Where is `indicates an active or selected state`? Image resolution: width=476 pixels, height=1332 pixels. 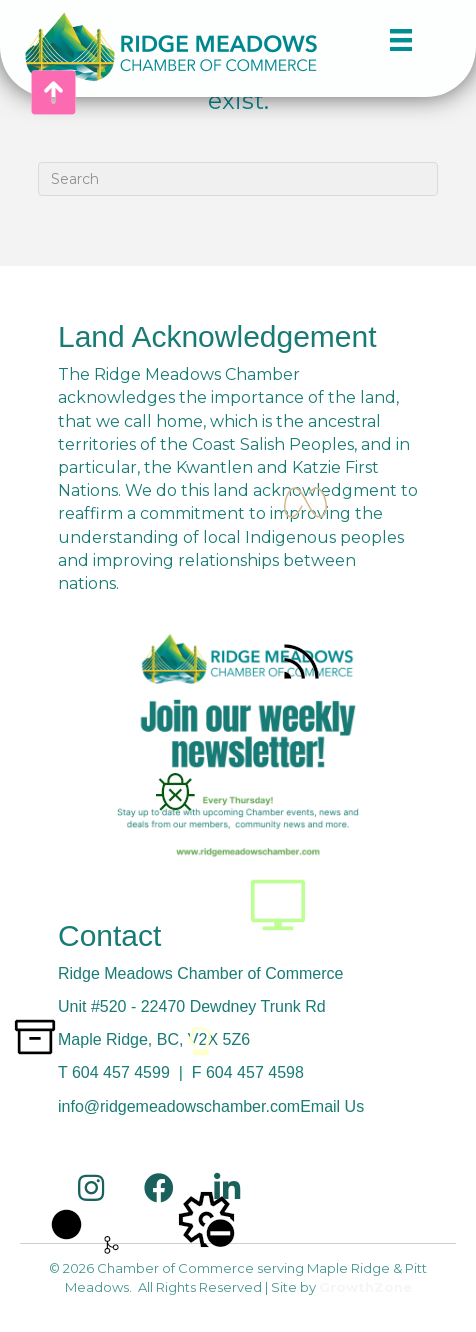 indicates an active or selected state is located at coordinates (66, 1224).